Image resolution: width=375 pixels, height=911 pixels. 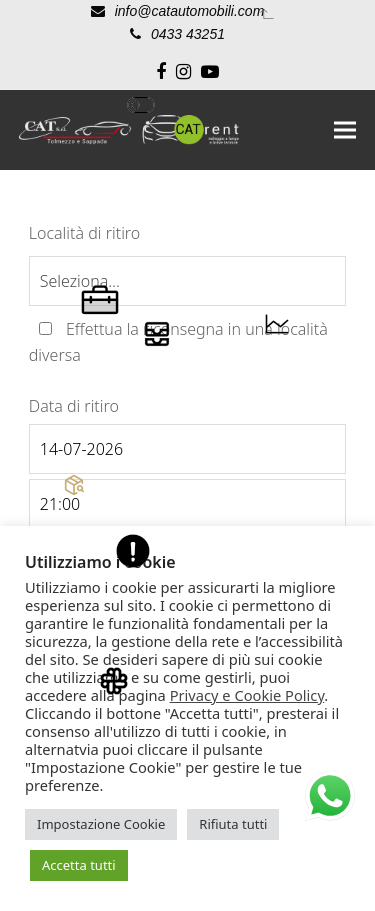 I want to click on view all inboxes in one place, so click(x=157, y=334).